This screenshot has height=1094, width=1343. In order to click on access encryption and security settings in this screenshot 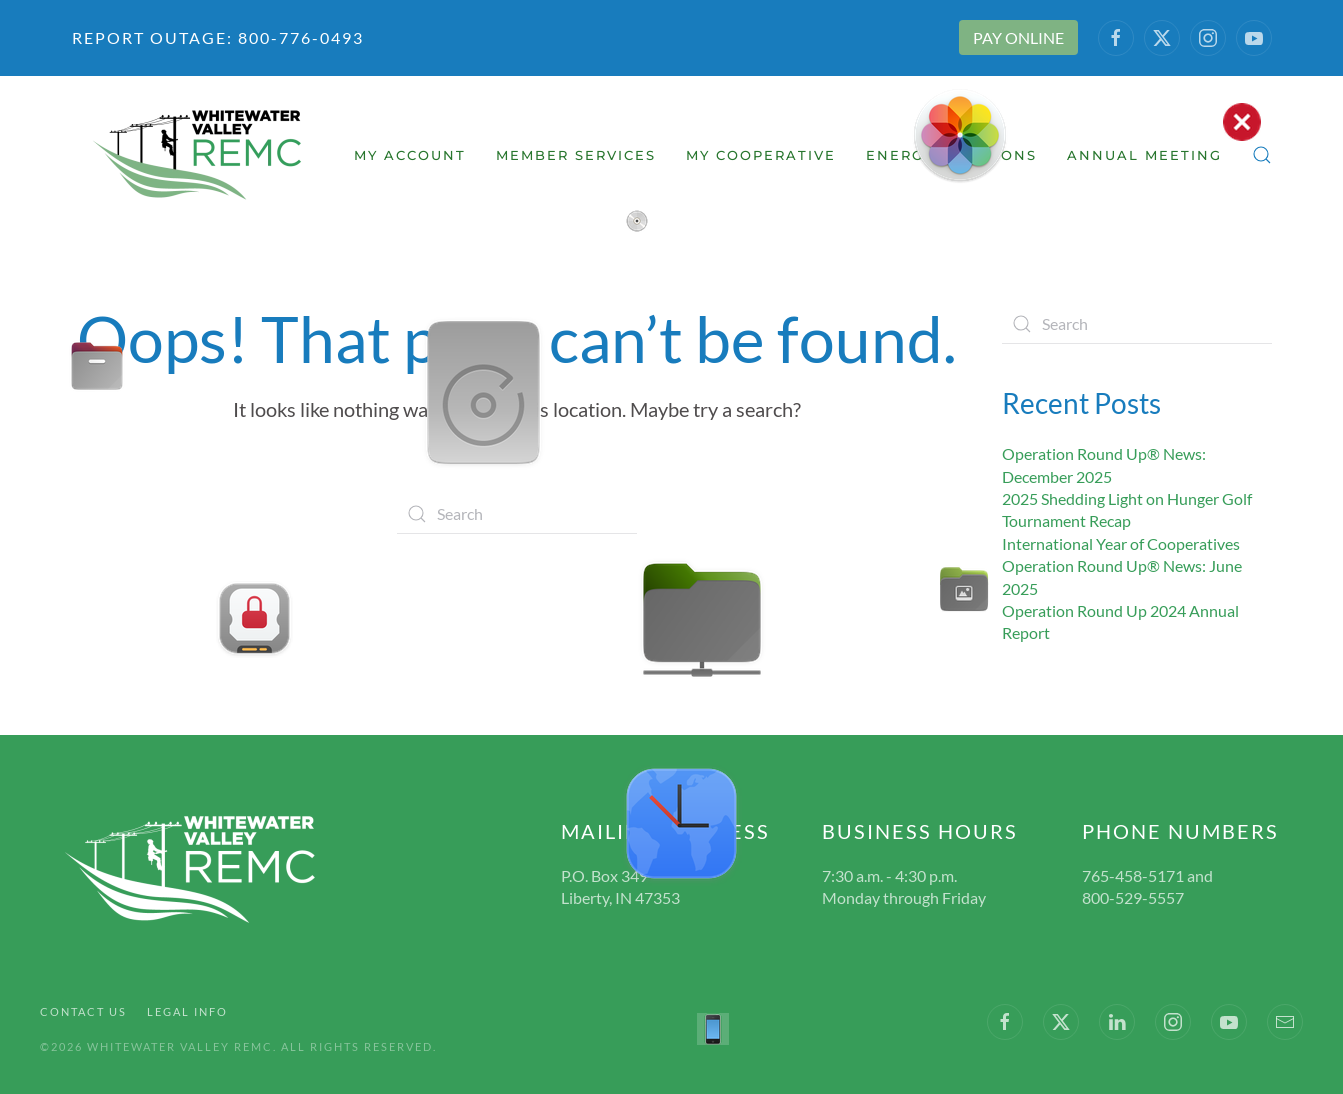, I will do `click(254, 619)`.